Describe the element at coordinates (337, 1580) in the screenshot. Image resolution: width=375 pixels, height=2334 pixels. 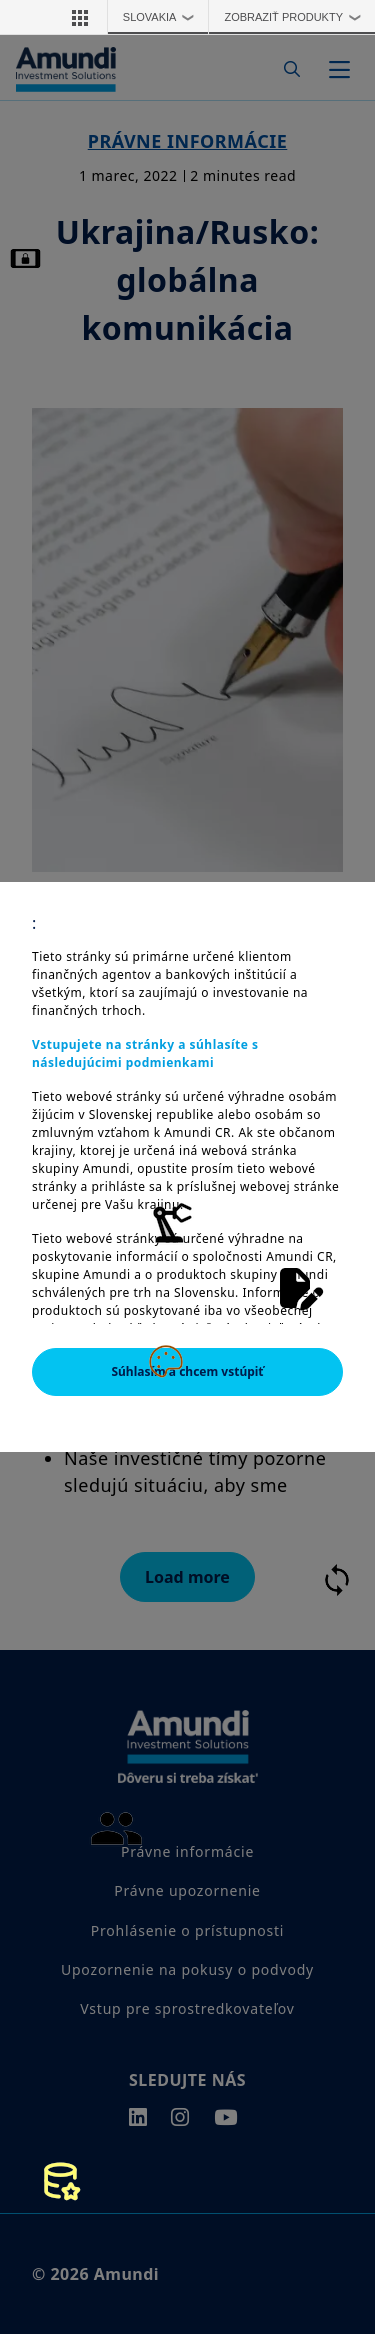
I see `sync data with server or cloud` at that location.